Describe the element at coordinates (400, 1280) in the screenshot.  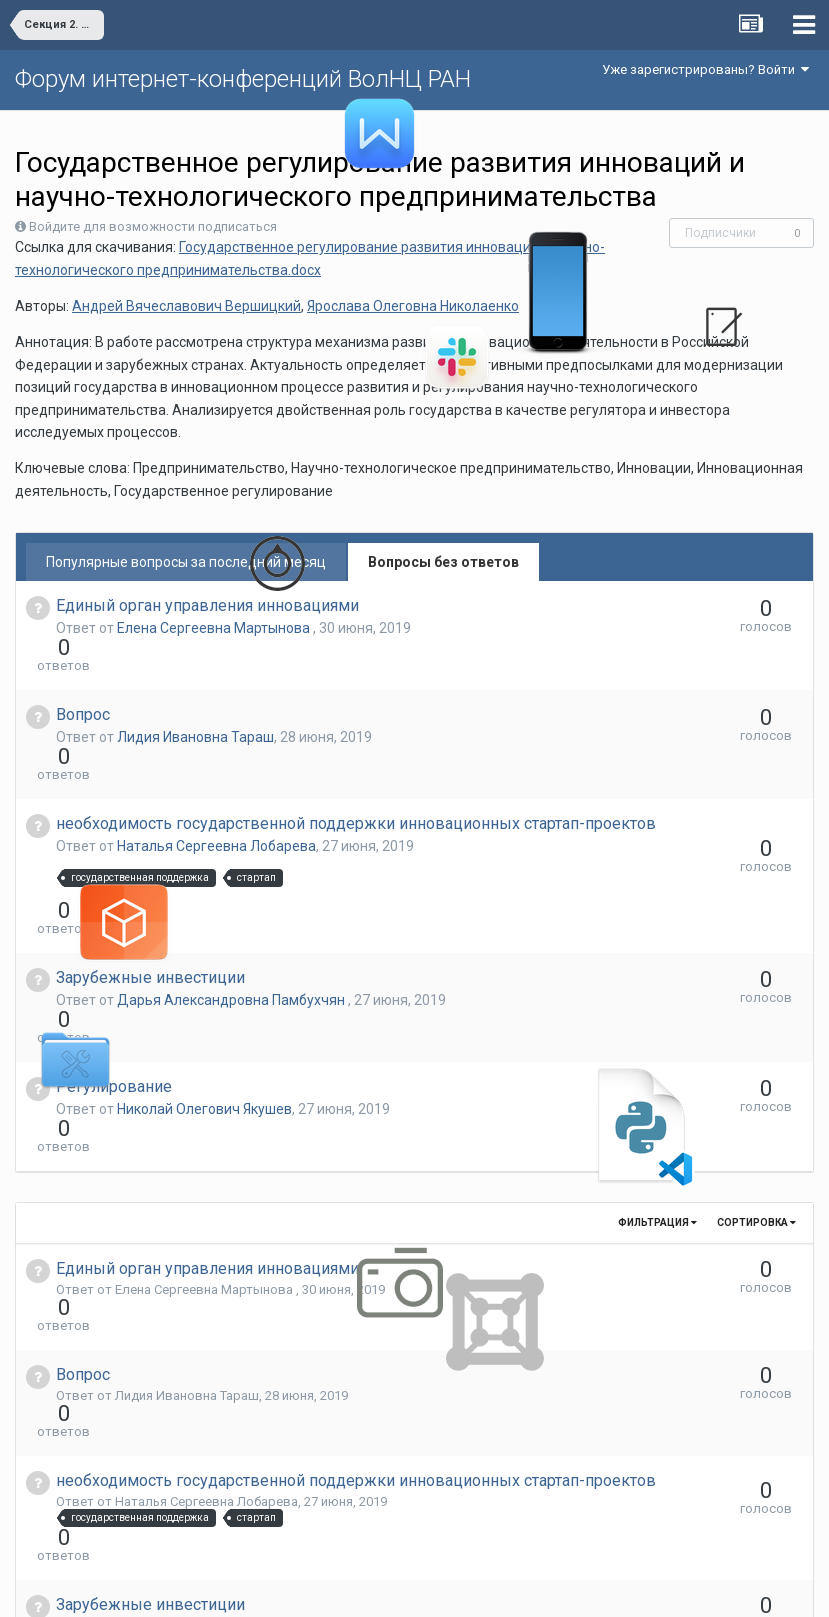
I see `open photo management app` at that location.